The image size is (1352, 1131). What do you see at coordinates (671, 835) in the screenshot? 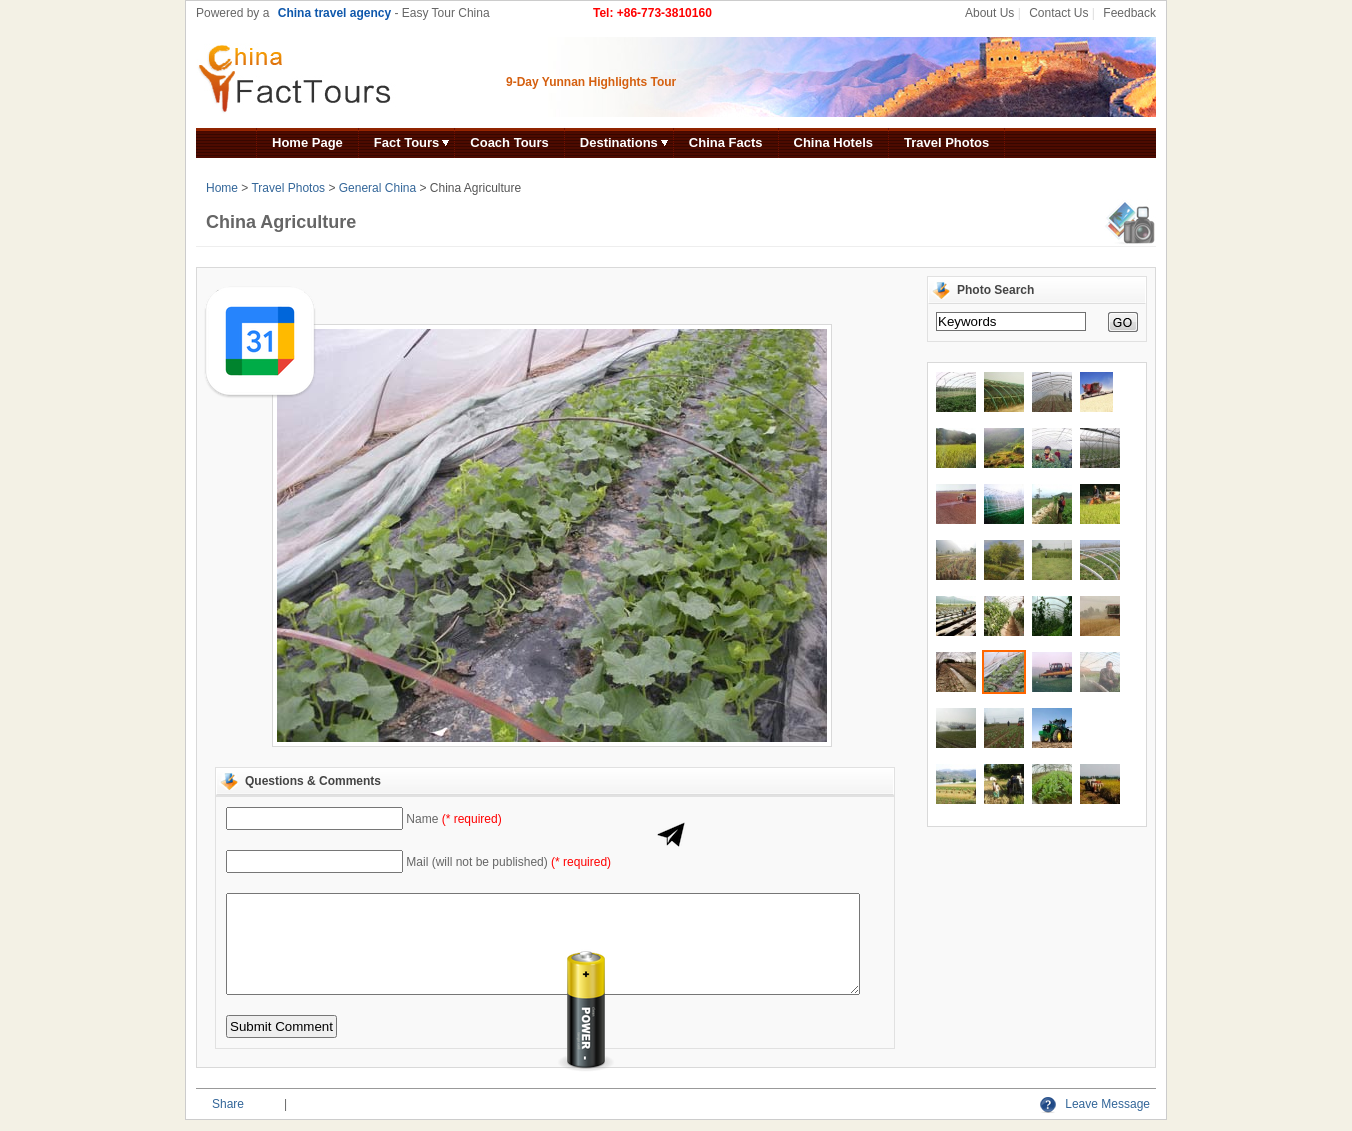
I see `view sent messages folder` at bounding box center [671, 835].